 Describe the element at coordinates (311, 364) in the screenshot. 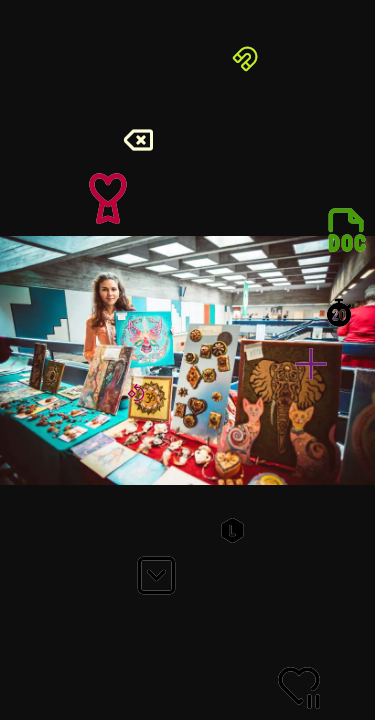

I see `add a new item` at that location.